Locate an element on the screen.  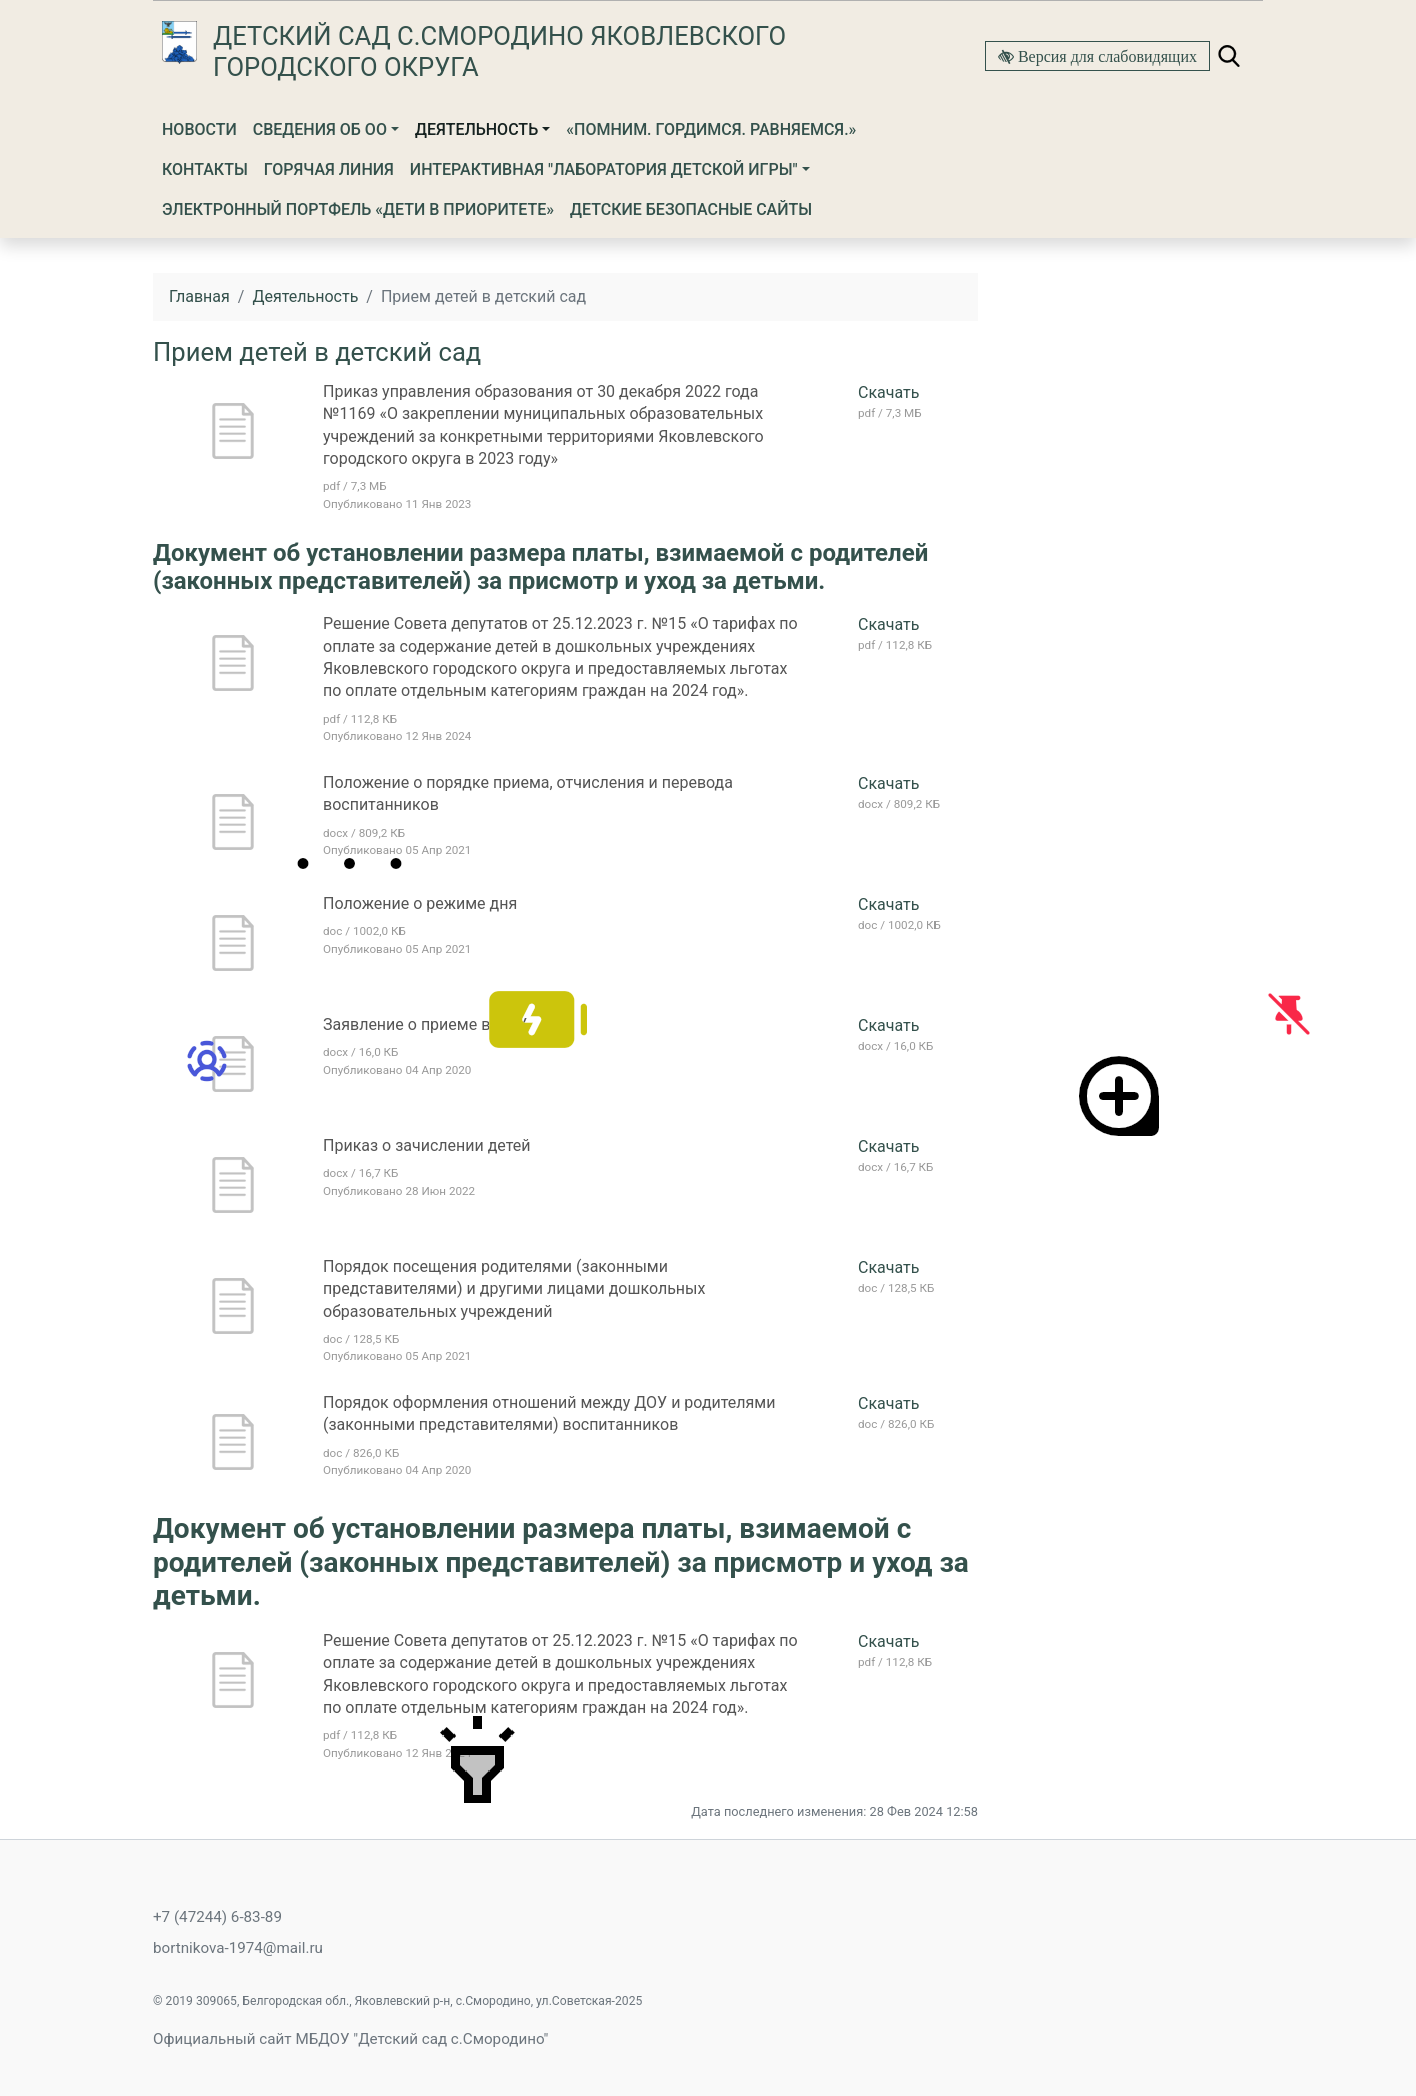
access more options or actions is located at coordinates (349, 863).